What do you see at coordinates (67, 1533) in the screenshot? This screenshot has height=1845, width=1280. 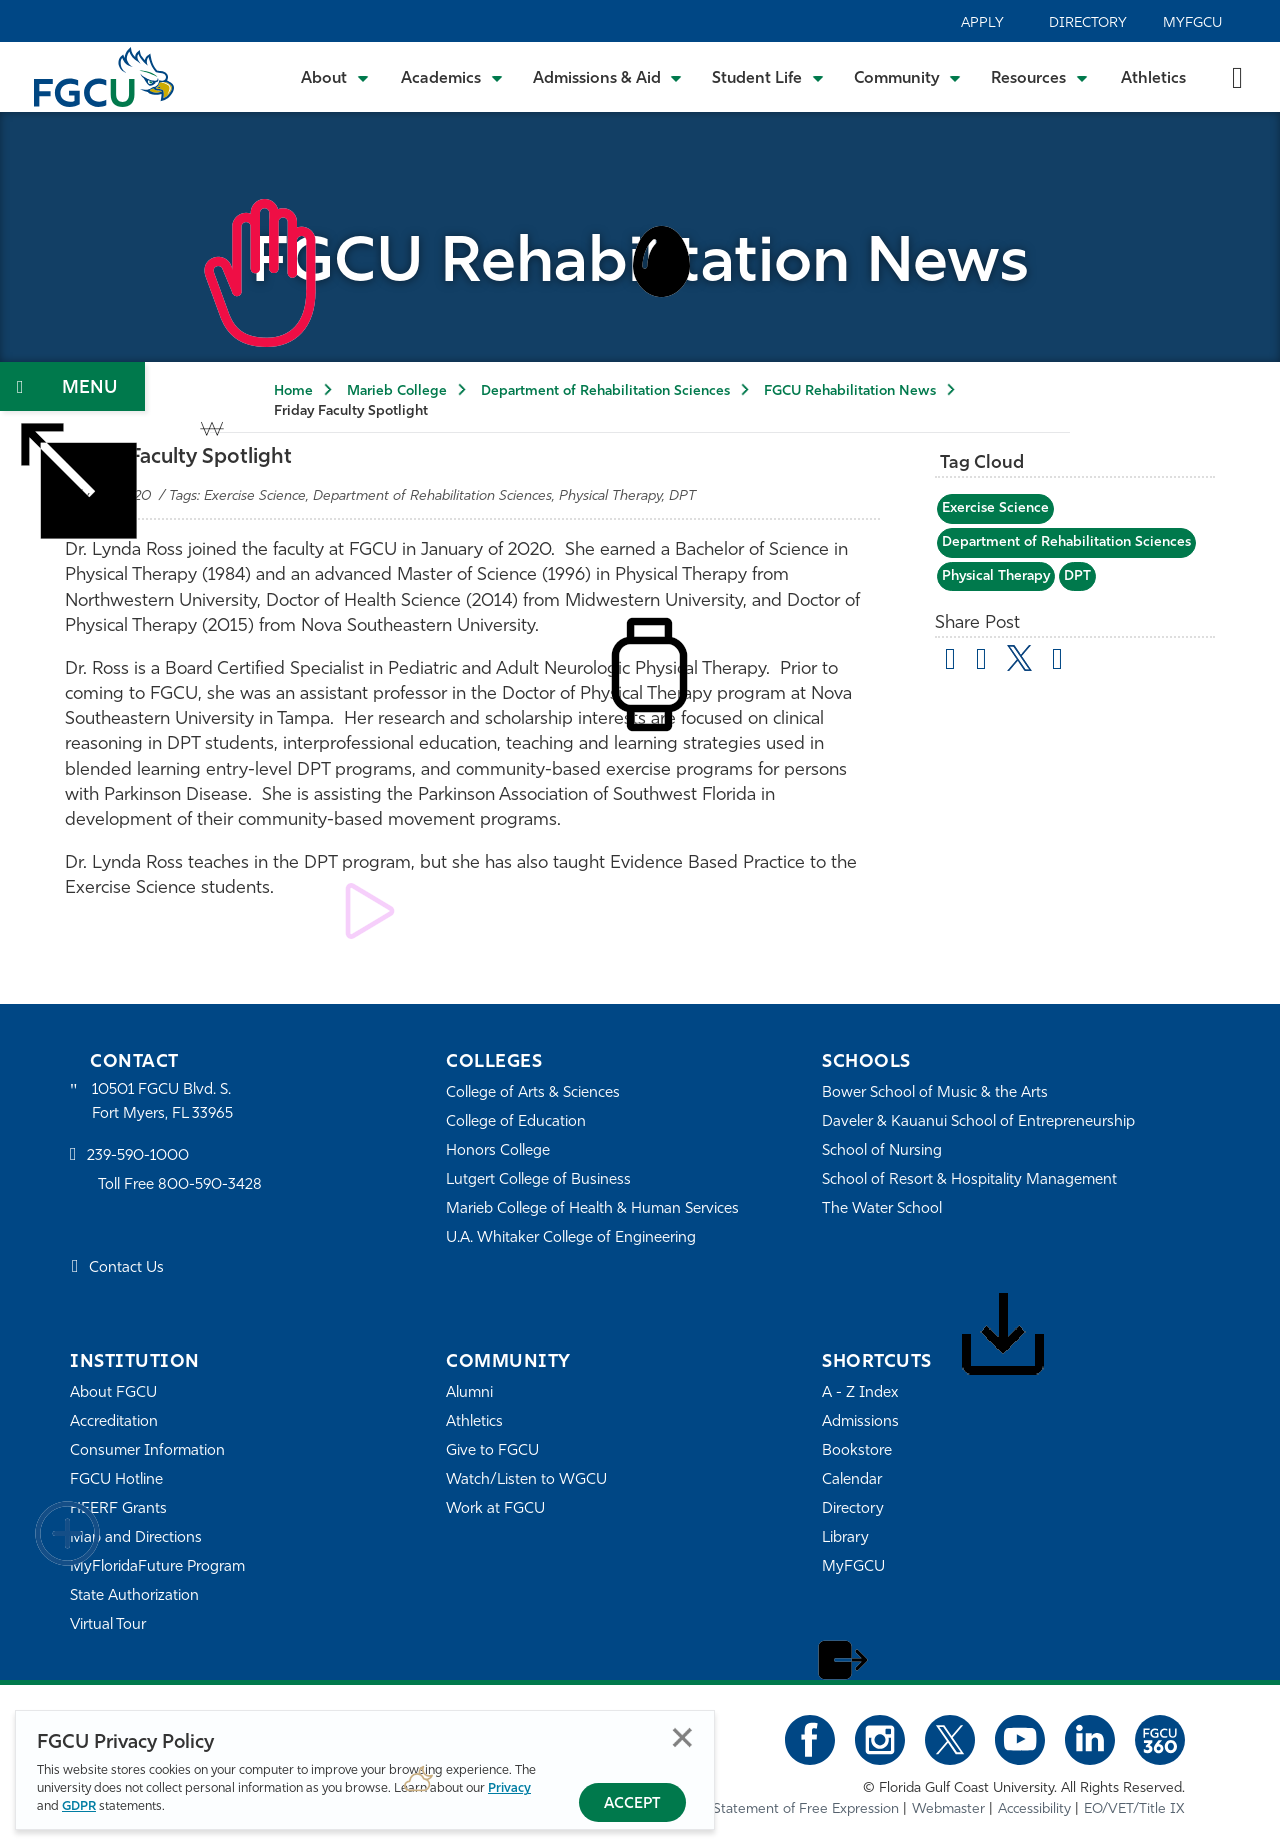 I see `add a new item` at bounding box center [67, 1533].